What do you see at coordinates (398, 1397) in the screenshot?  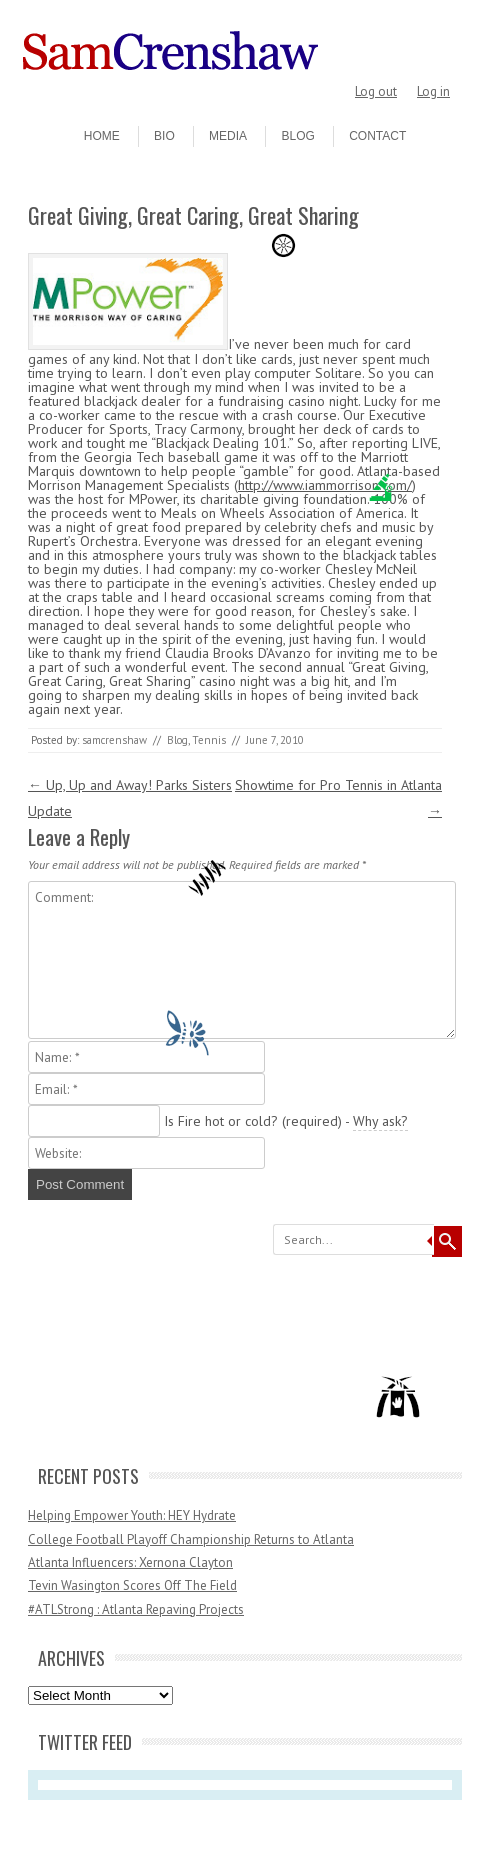 I see `select a clan or faction banner` at bounding box center [398, 1397].